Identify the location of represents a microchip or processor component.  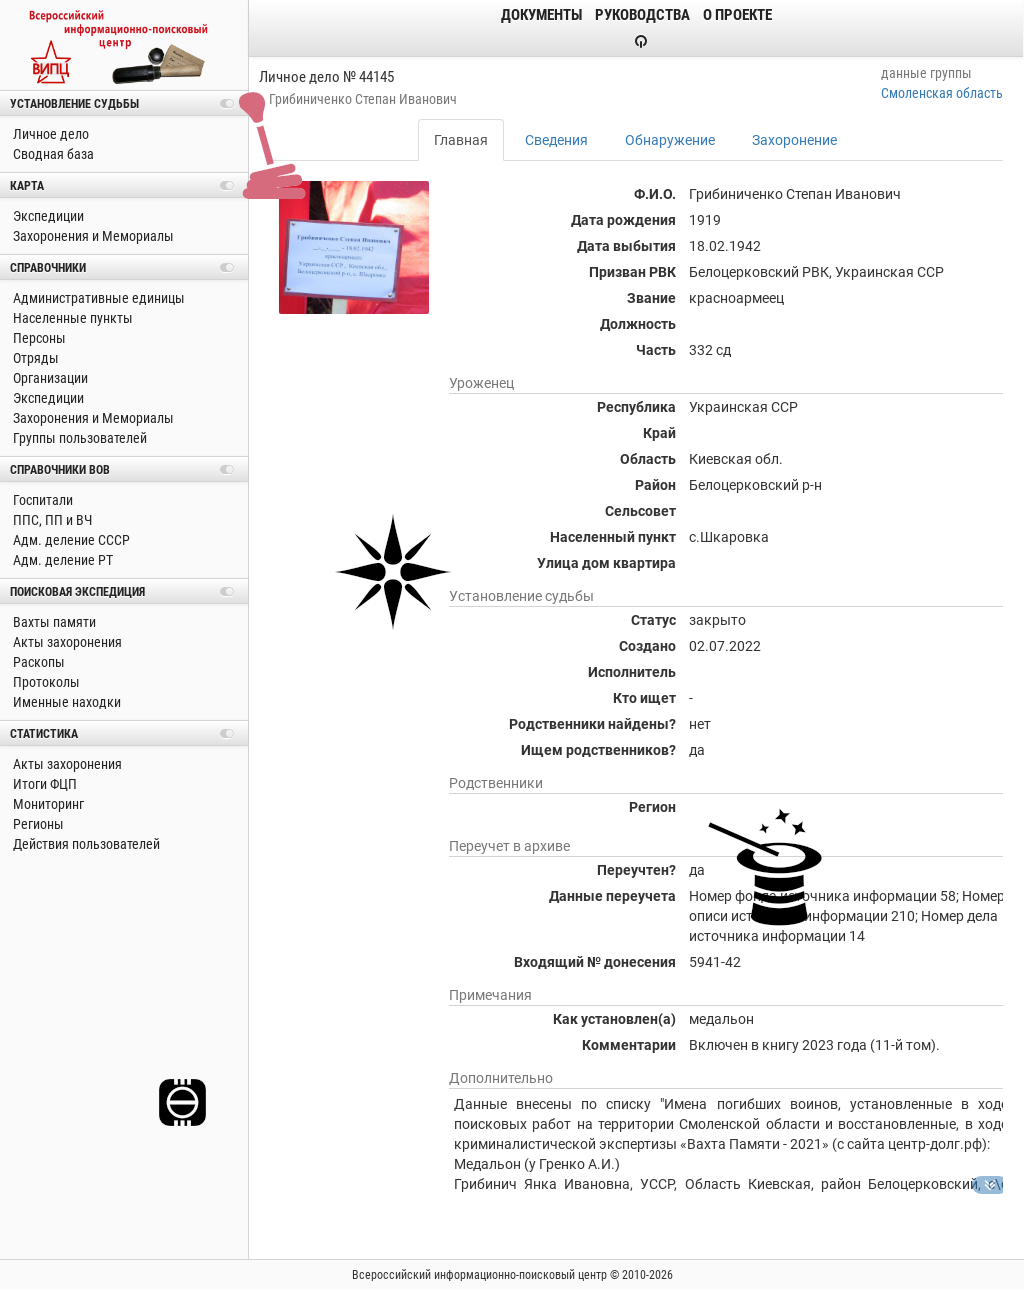
(182, 1102).